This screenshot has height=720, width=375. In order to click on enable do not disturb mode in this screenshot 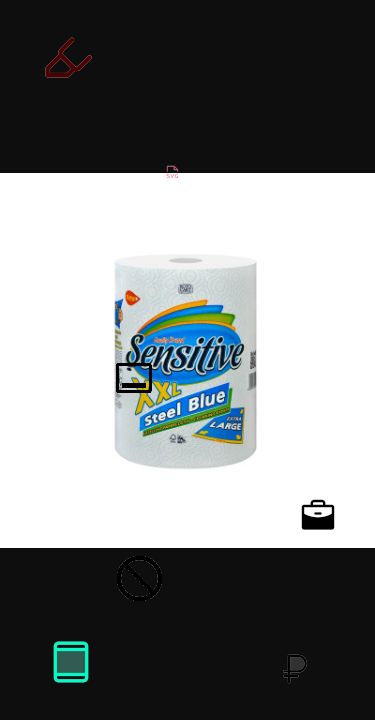, I will do `click(139, 578)`.